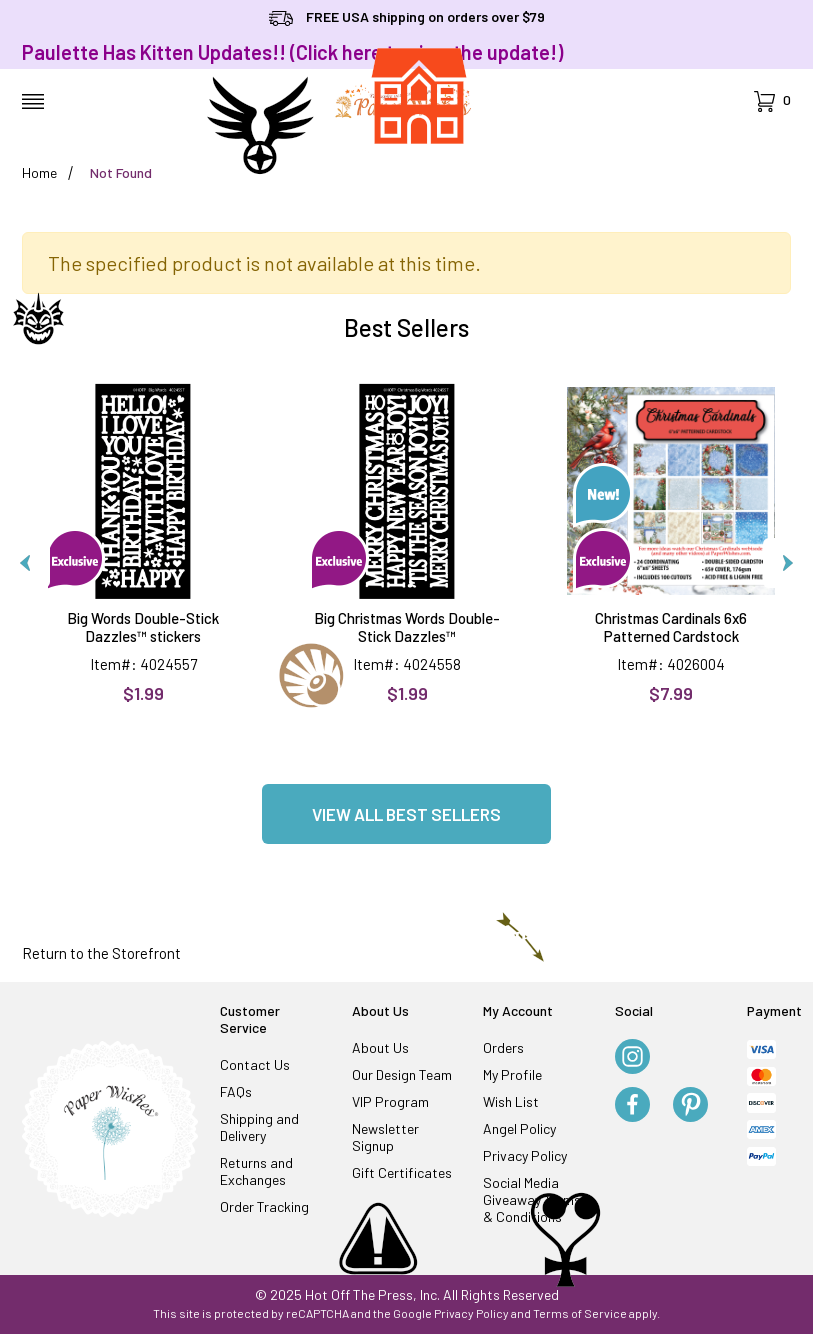  What do you see at coordinates (38, 318) in the screenshot?
I see `encounter a fish monster enemy` at bounding box center [38, 318].